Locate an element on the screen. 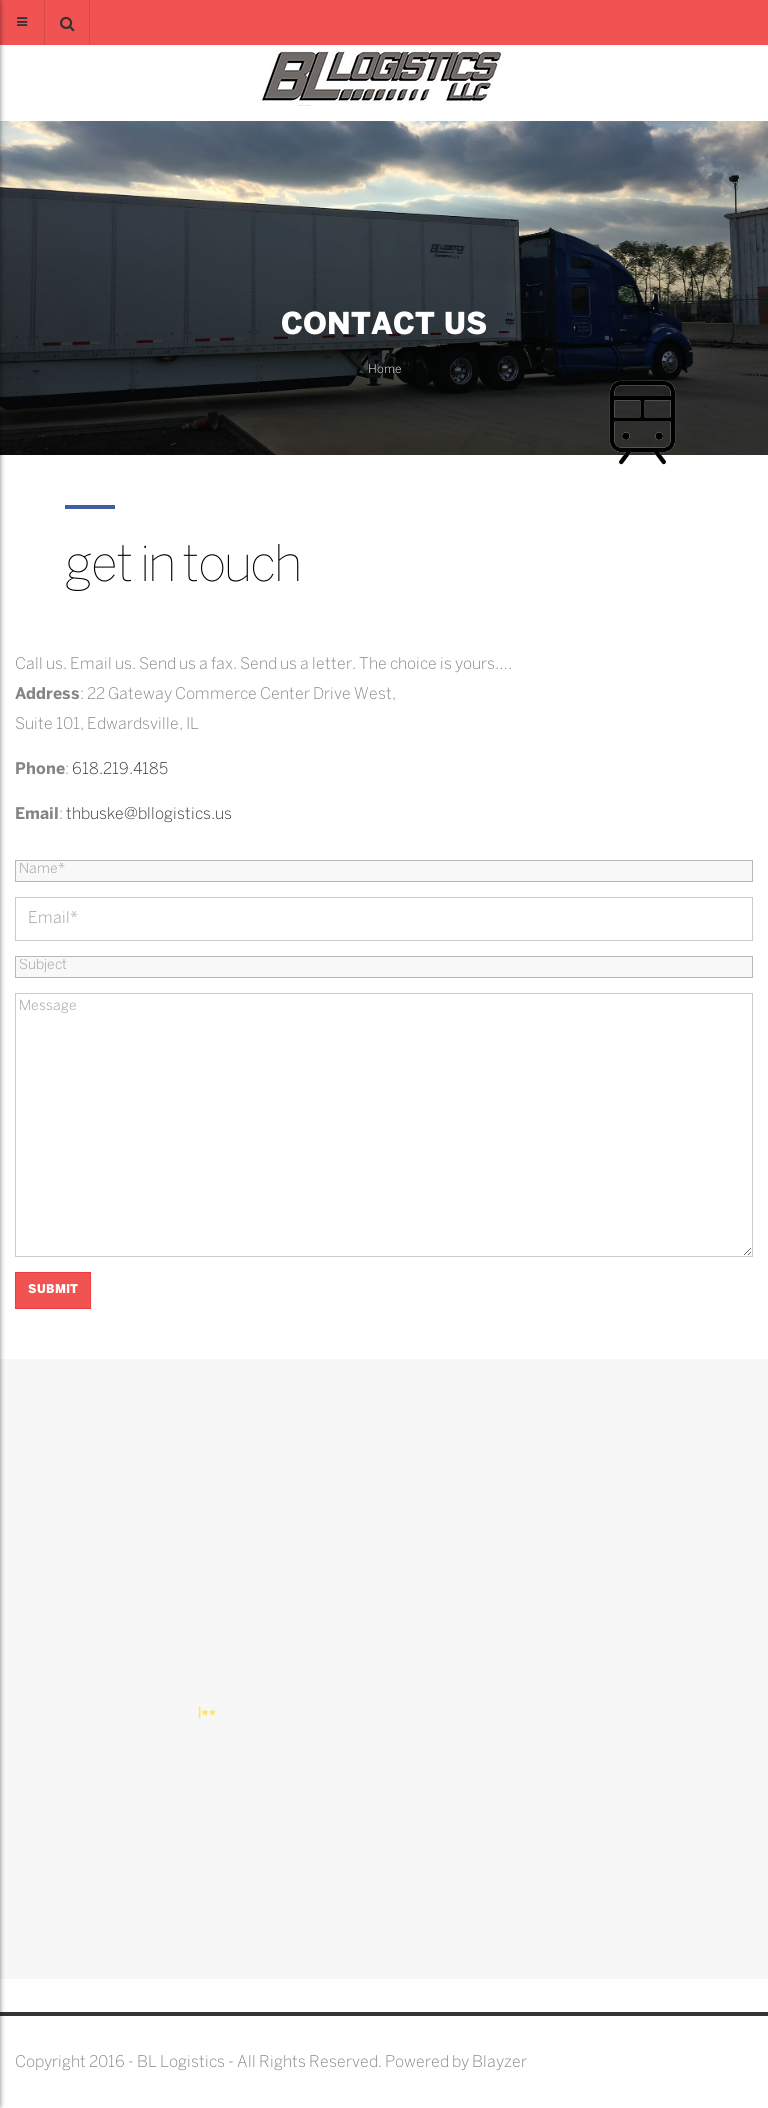  access train schedules or rail transit options is located at coordinates (642, 419).